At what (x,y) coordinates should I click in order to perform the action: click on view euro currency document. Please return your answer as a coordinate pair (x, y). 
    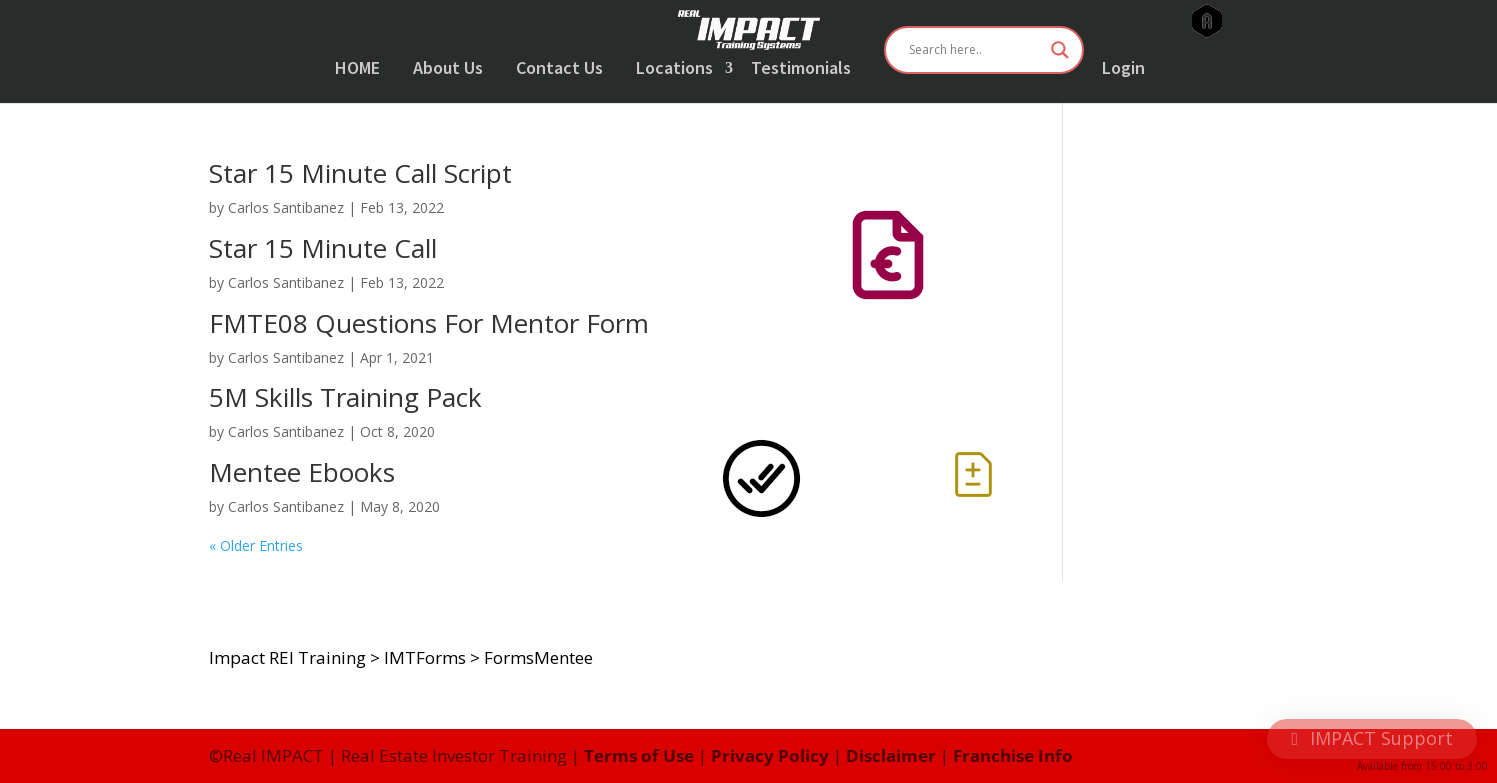
    Looking at the image, I should click on (888, 255).